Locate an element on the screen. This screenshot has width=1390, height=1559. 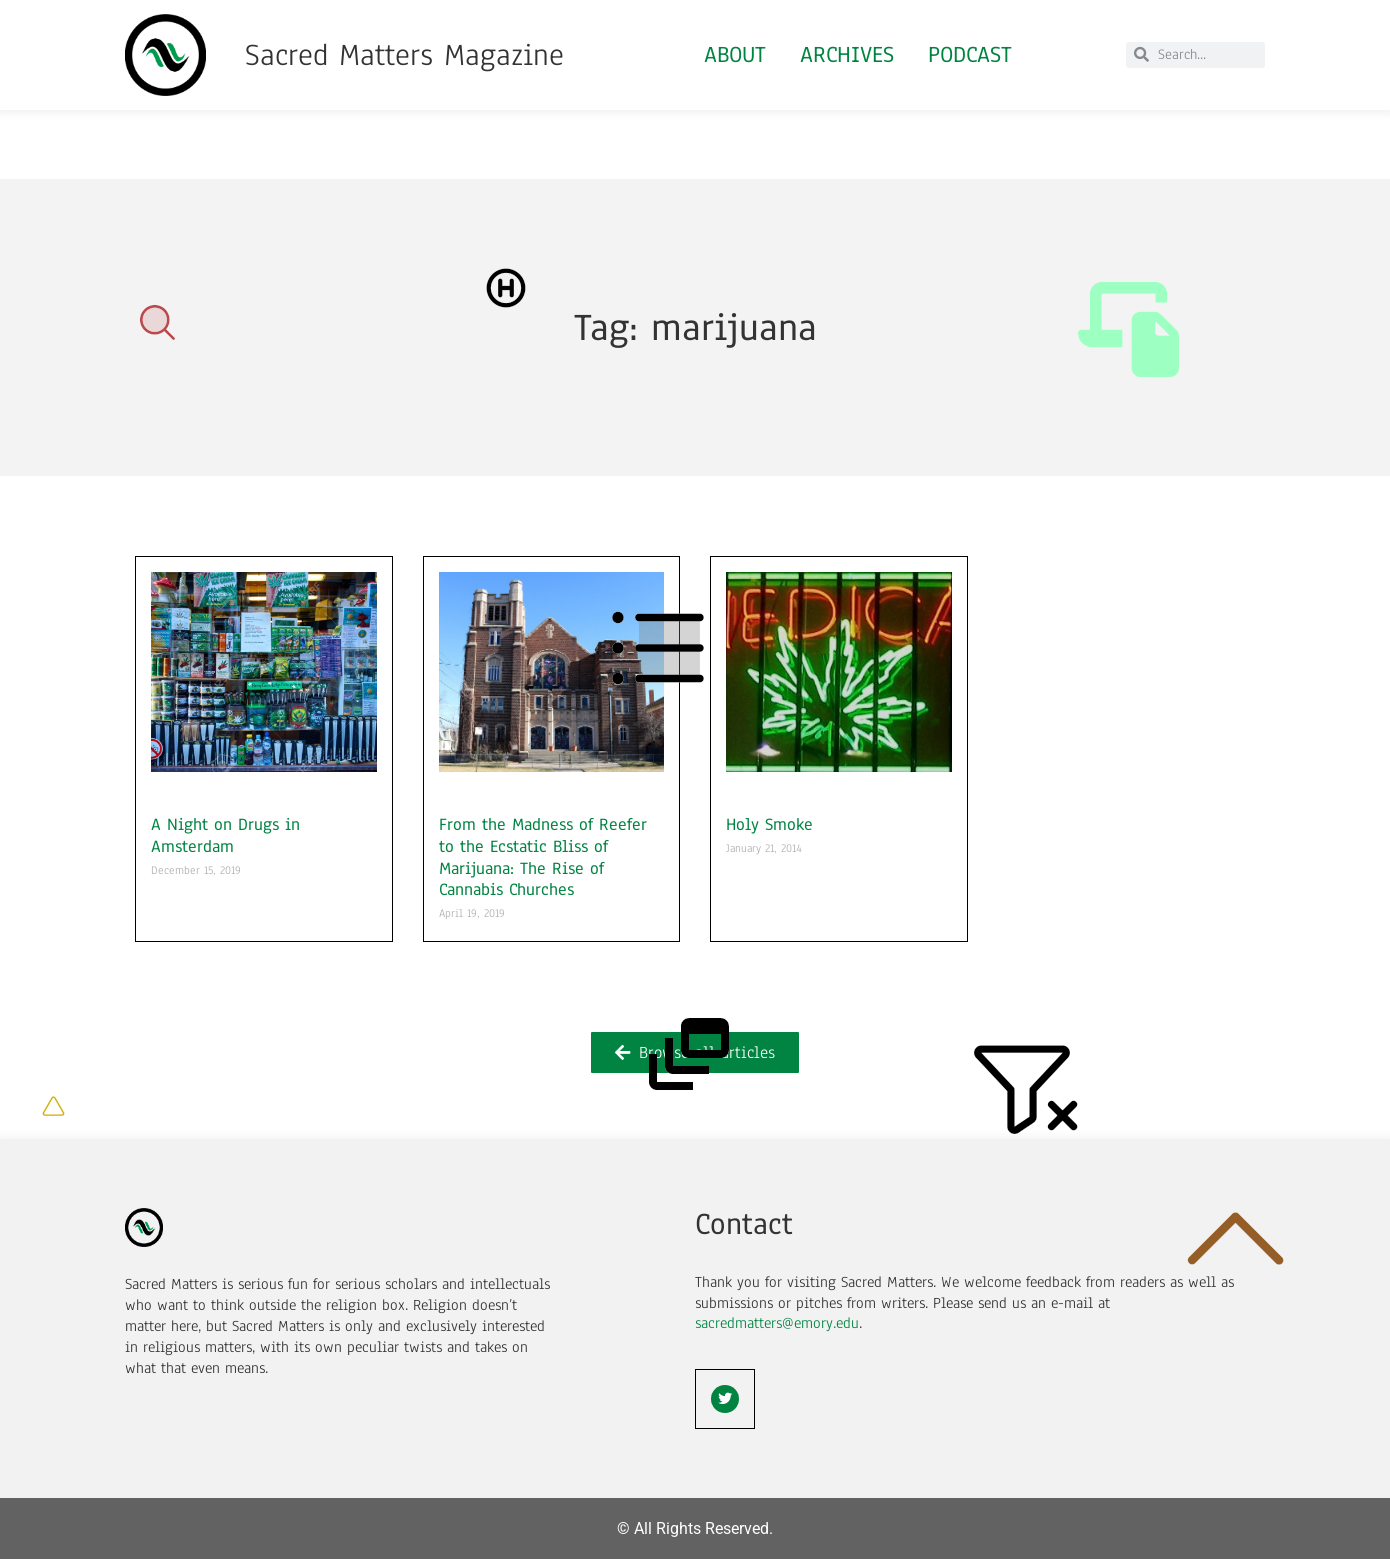
collapse or minimize a section is located at coordinates (1235, 1238).